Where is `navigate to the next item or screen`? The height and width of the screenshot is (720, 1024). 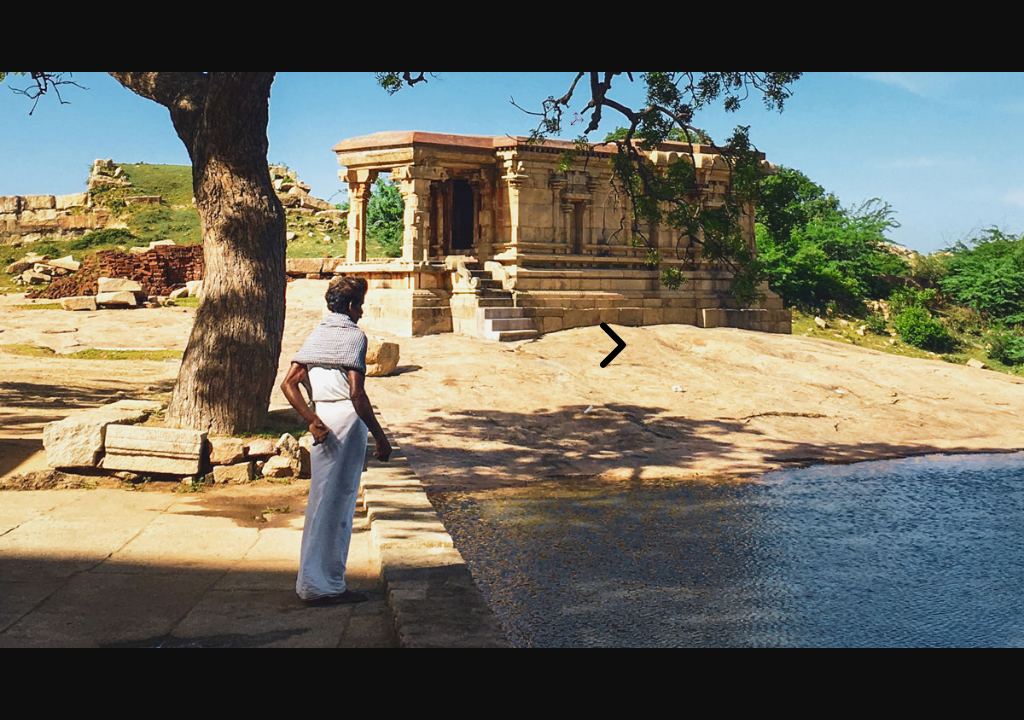
navigate to the next item or screen is located at coordinates (613, 345).